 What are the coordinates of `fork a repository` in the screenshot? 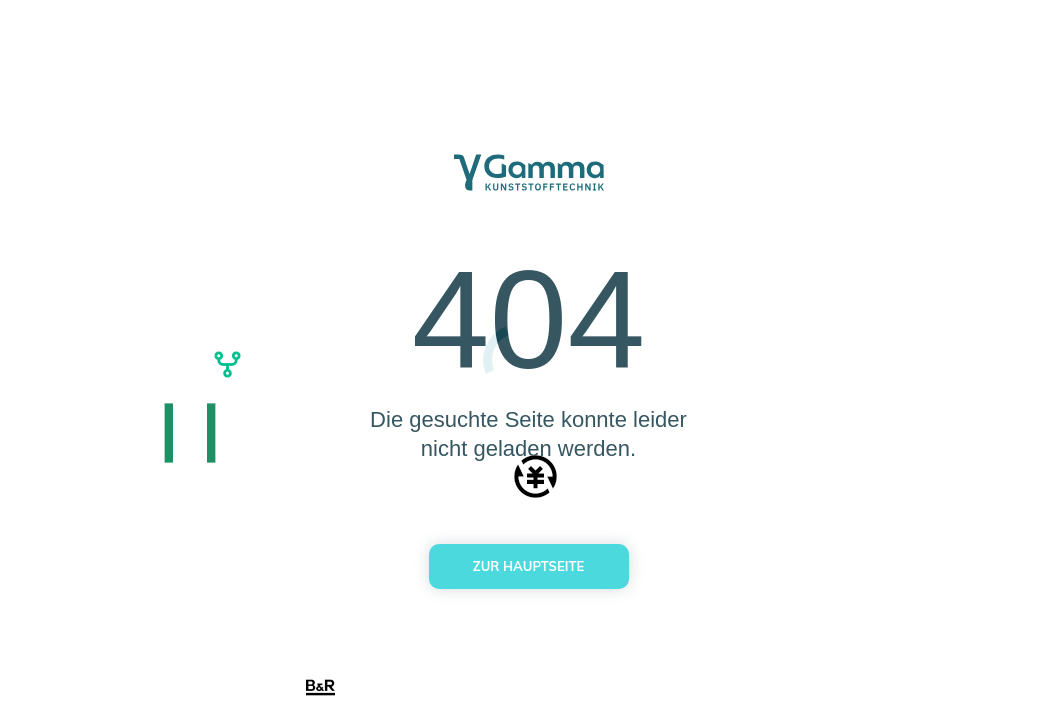 It's located at (227, 364).